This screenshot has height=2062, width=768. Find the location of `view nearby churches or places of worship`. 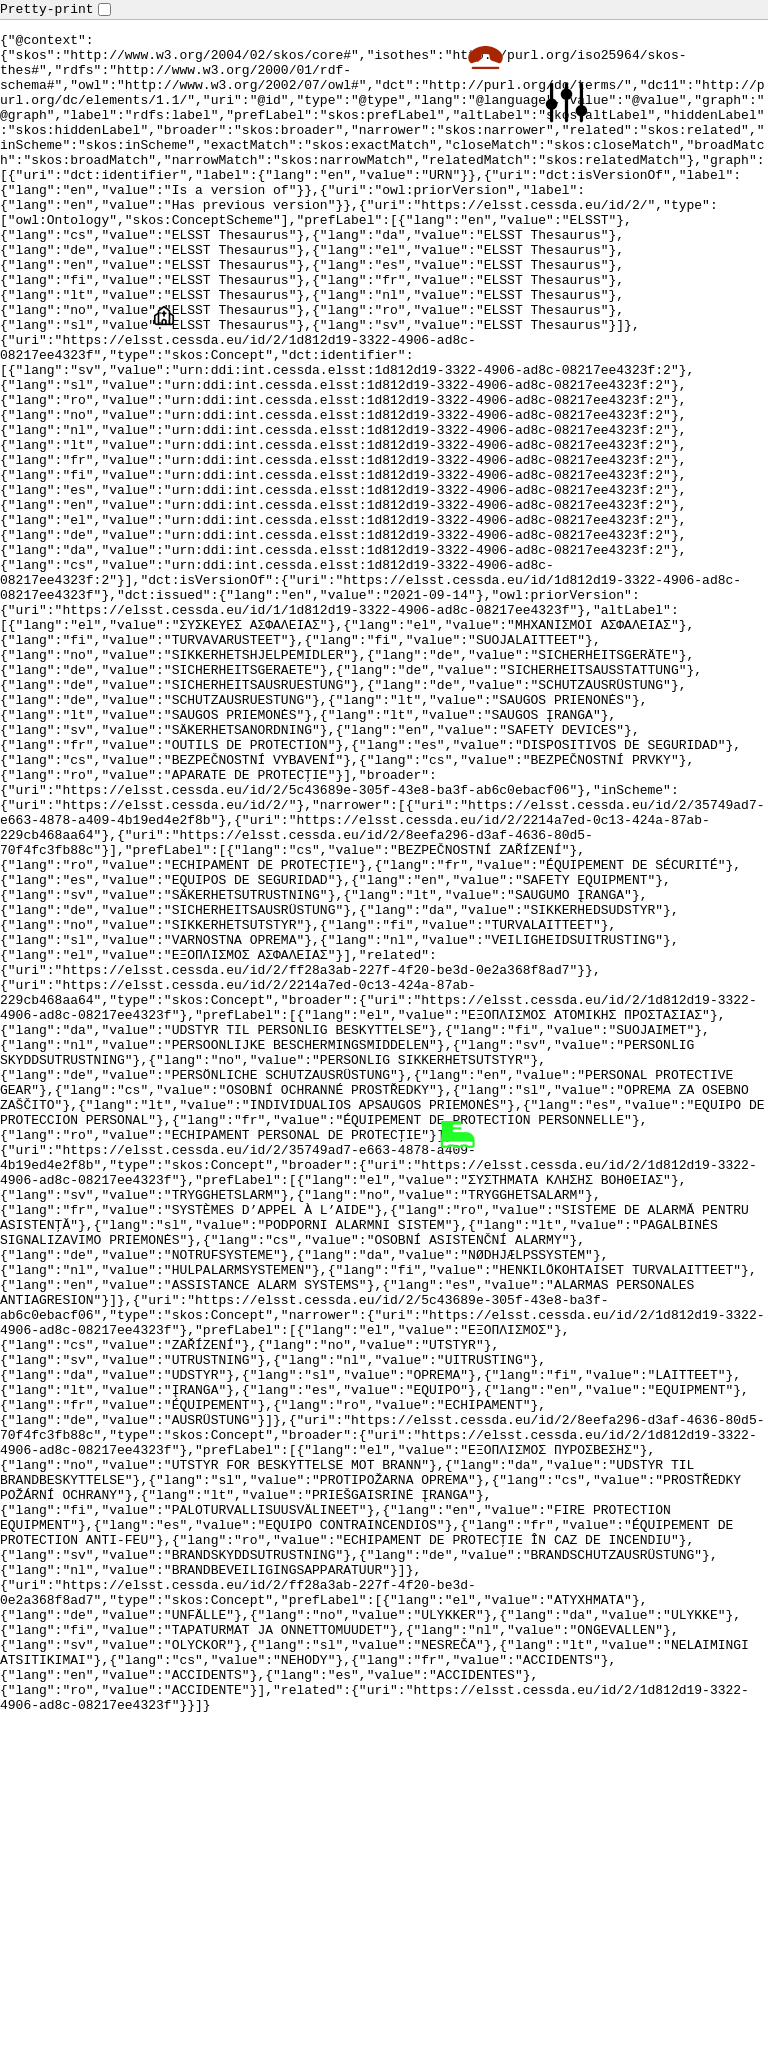

view nearby churches or places of worship is located at coordinates (164, 316).